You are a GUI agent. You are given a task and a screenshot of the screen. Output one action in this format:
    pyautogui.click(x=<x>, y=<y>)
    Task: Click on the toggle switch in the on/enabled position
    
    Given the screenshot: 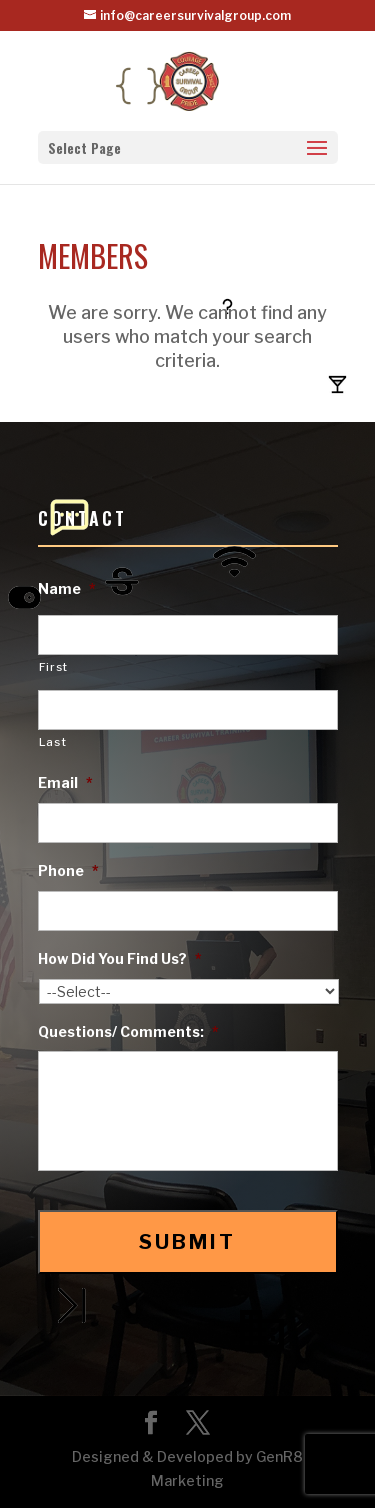 What is the action you would take?
    pyautogui.click(x=24, y=597)
    